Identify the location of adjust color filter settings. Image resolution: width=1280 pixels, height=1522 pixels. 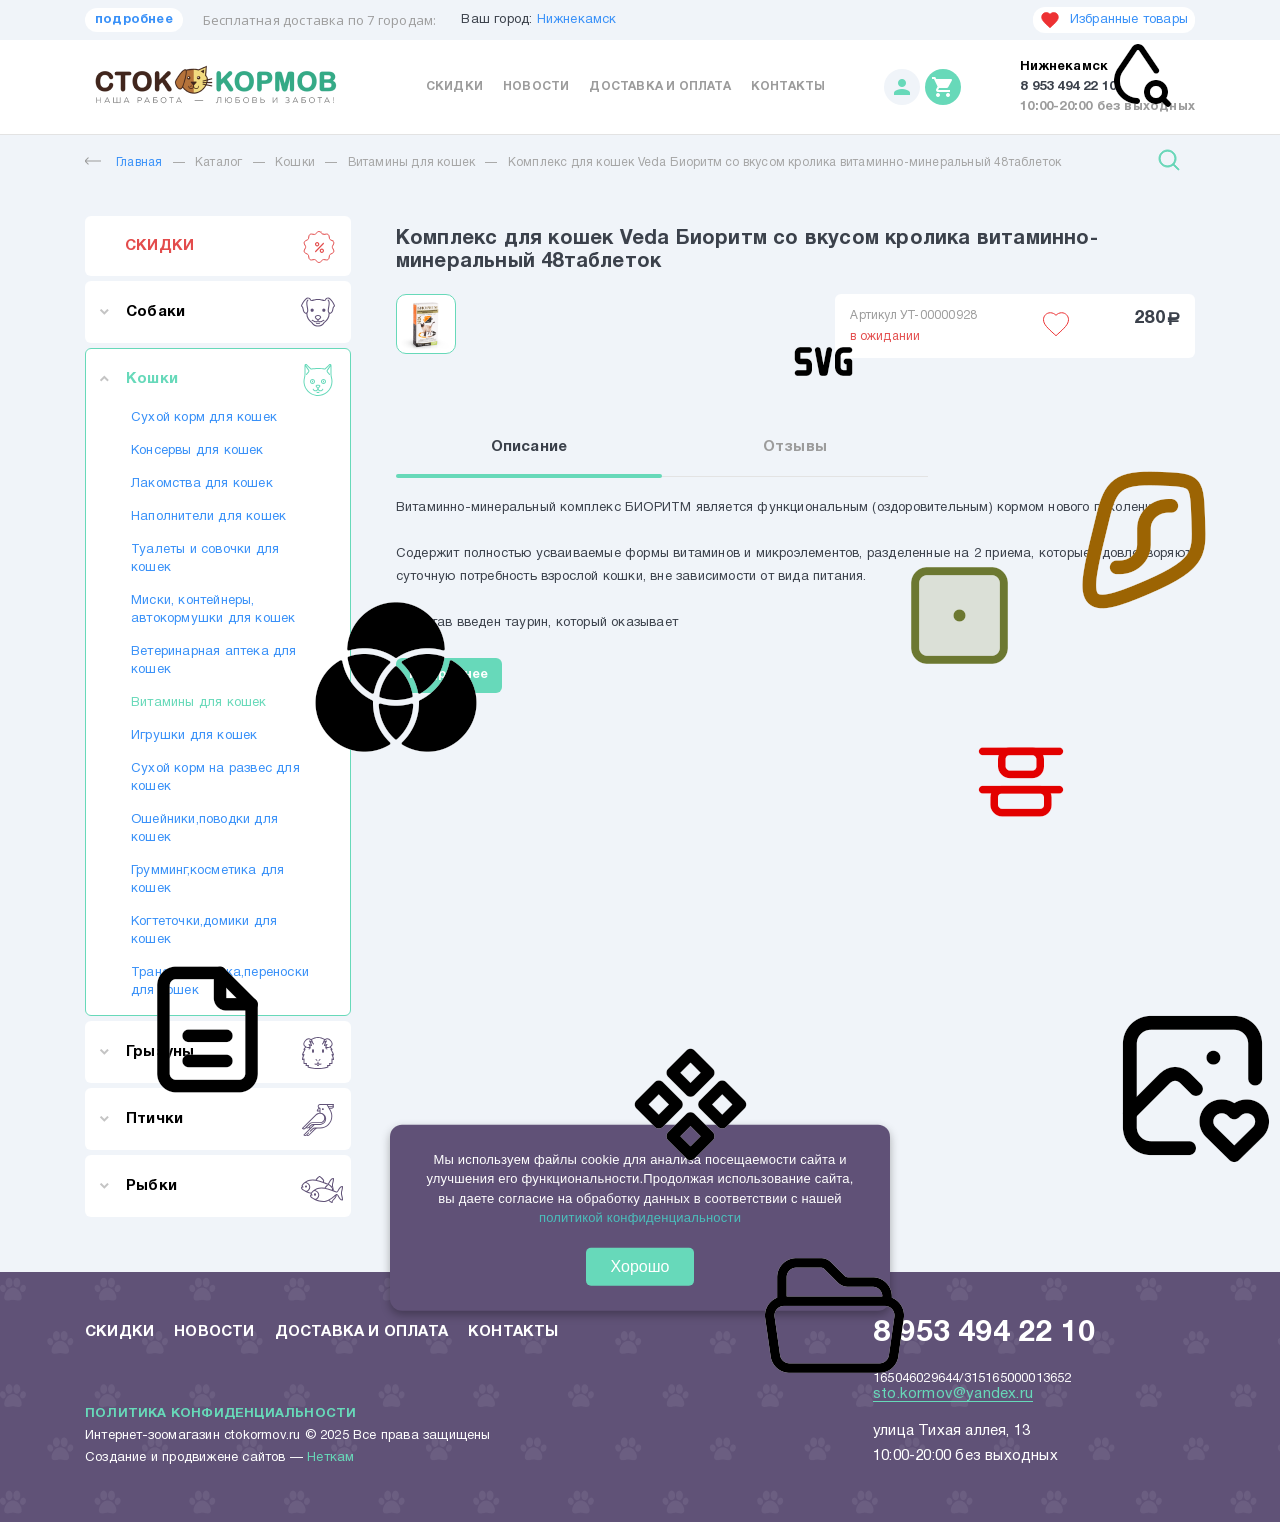
(396, 677).